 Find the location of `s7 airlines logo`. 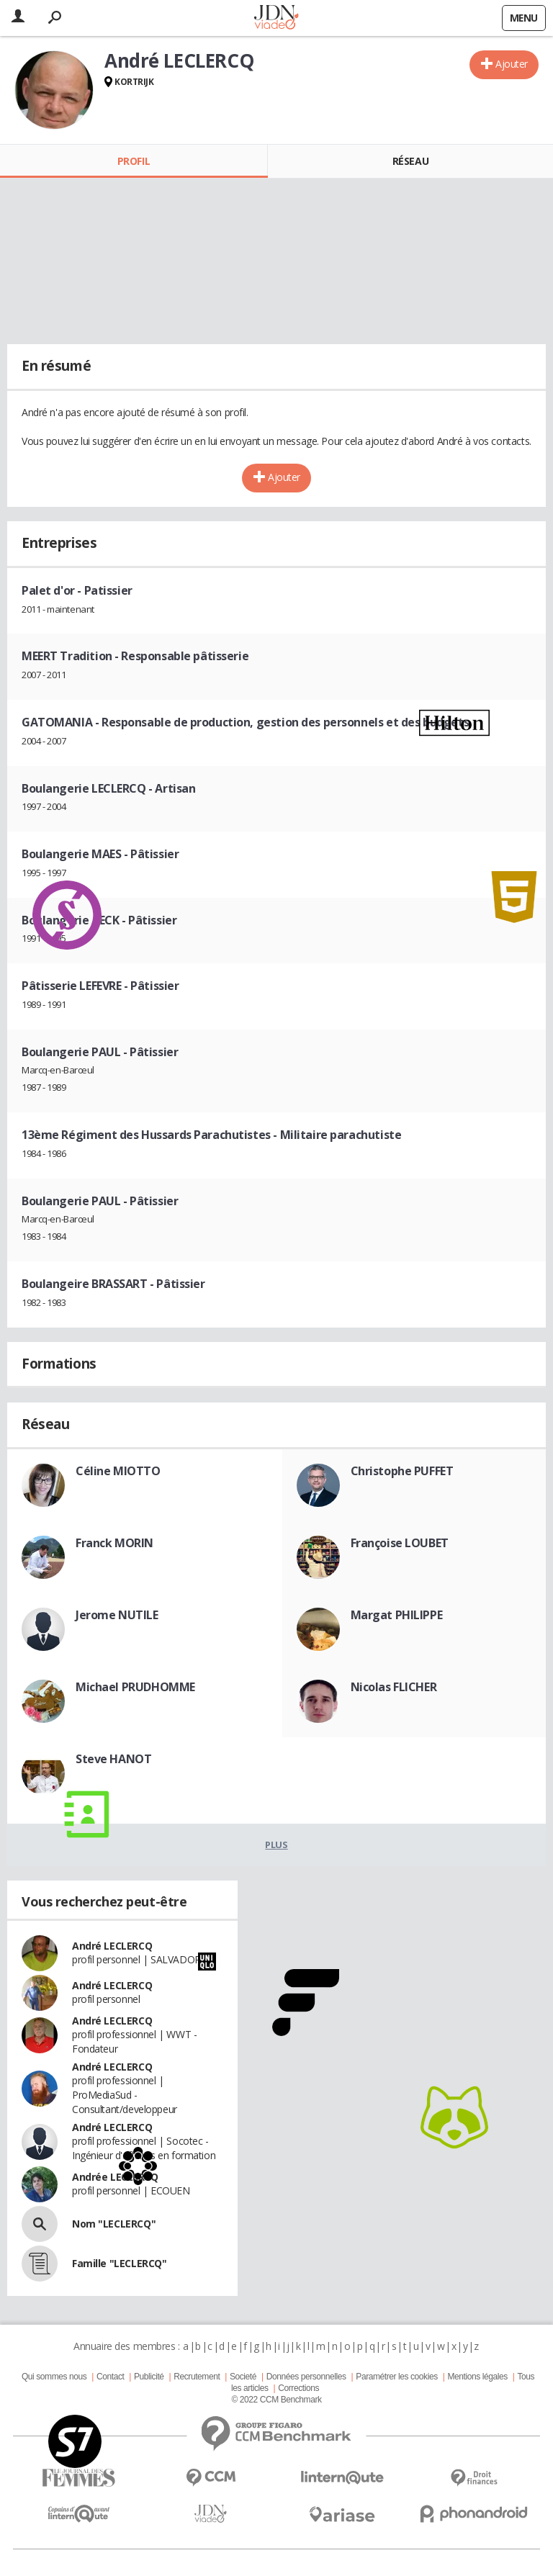

s7 airlines logo is located at coordinates (75, 2441).